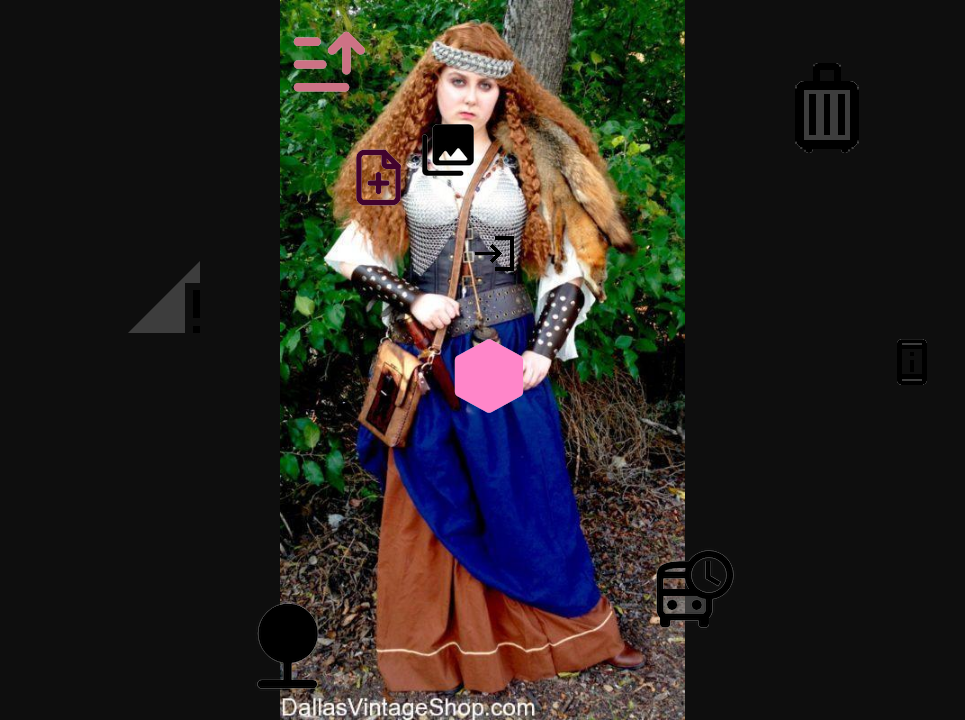 The image size is (965, 720). What do you see at coordinates (912, 362) in the screenshot?
I see `view device information` at bounding box center [912, 362].